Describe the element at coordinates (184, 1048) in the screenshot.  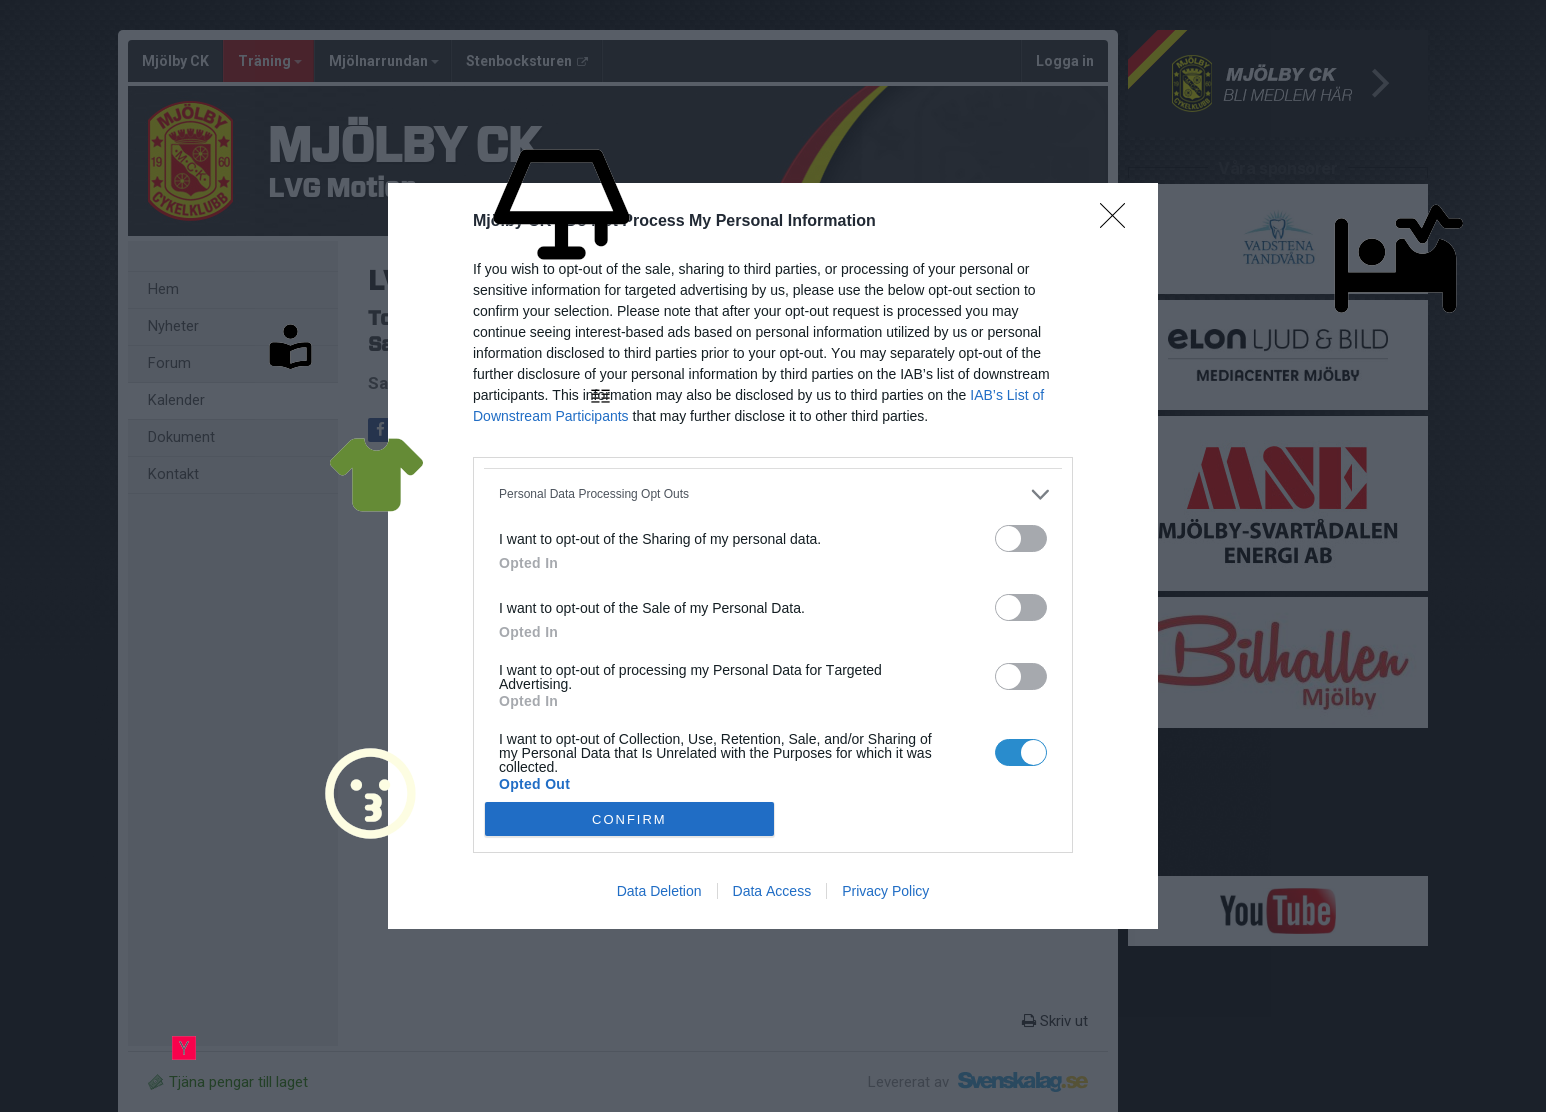
I see `open hacker news` at that location.